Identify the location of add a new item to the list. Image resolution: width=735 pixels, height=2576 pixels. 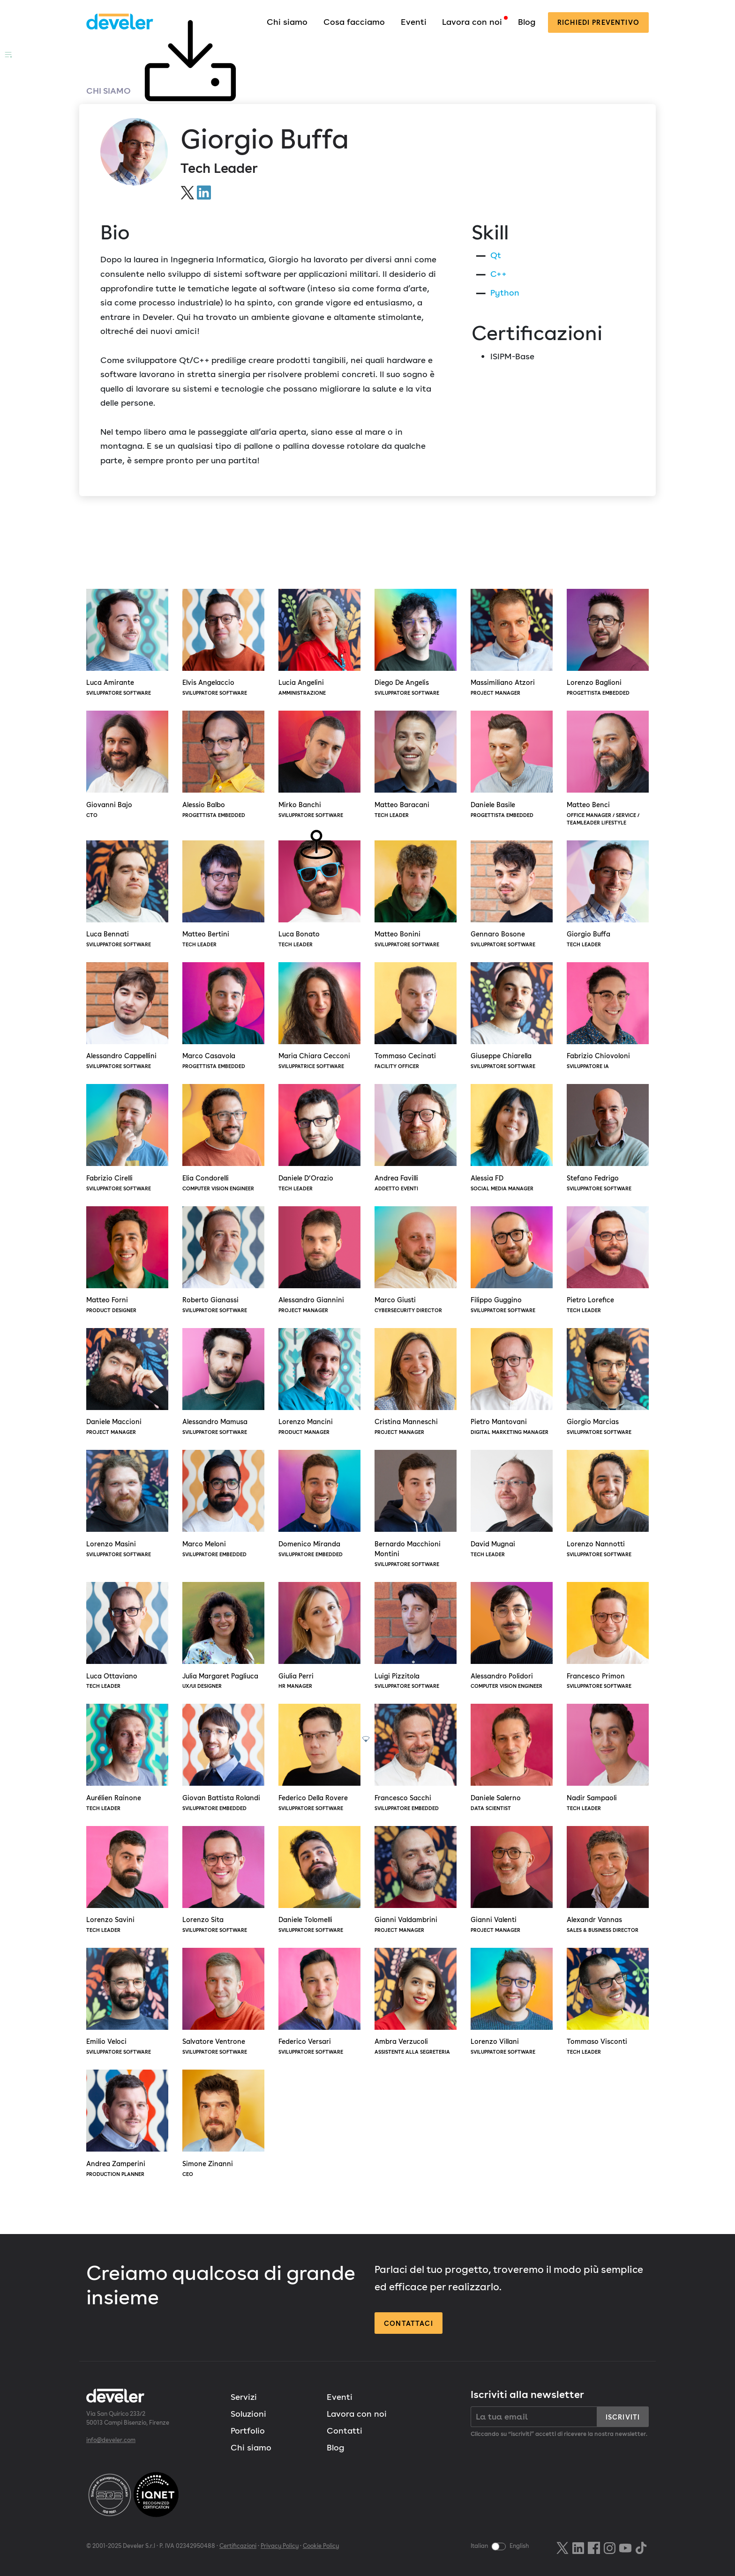
(8, 54).